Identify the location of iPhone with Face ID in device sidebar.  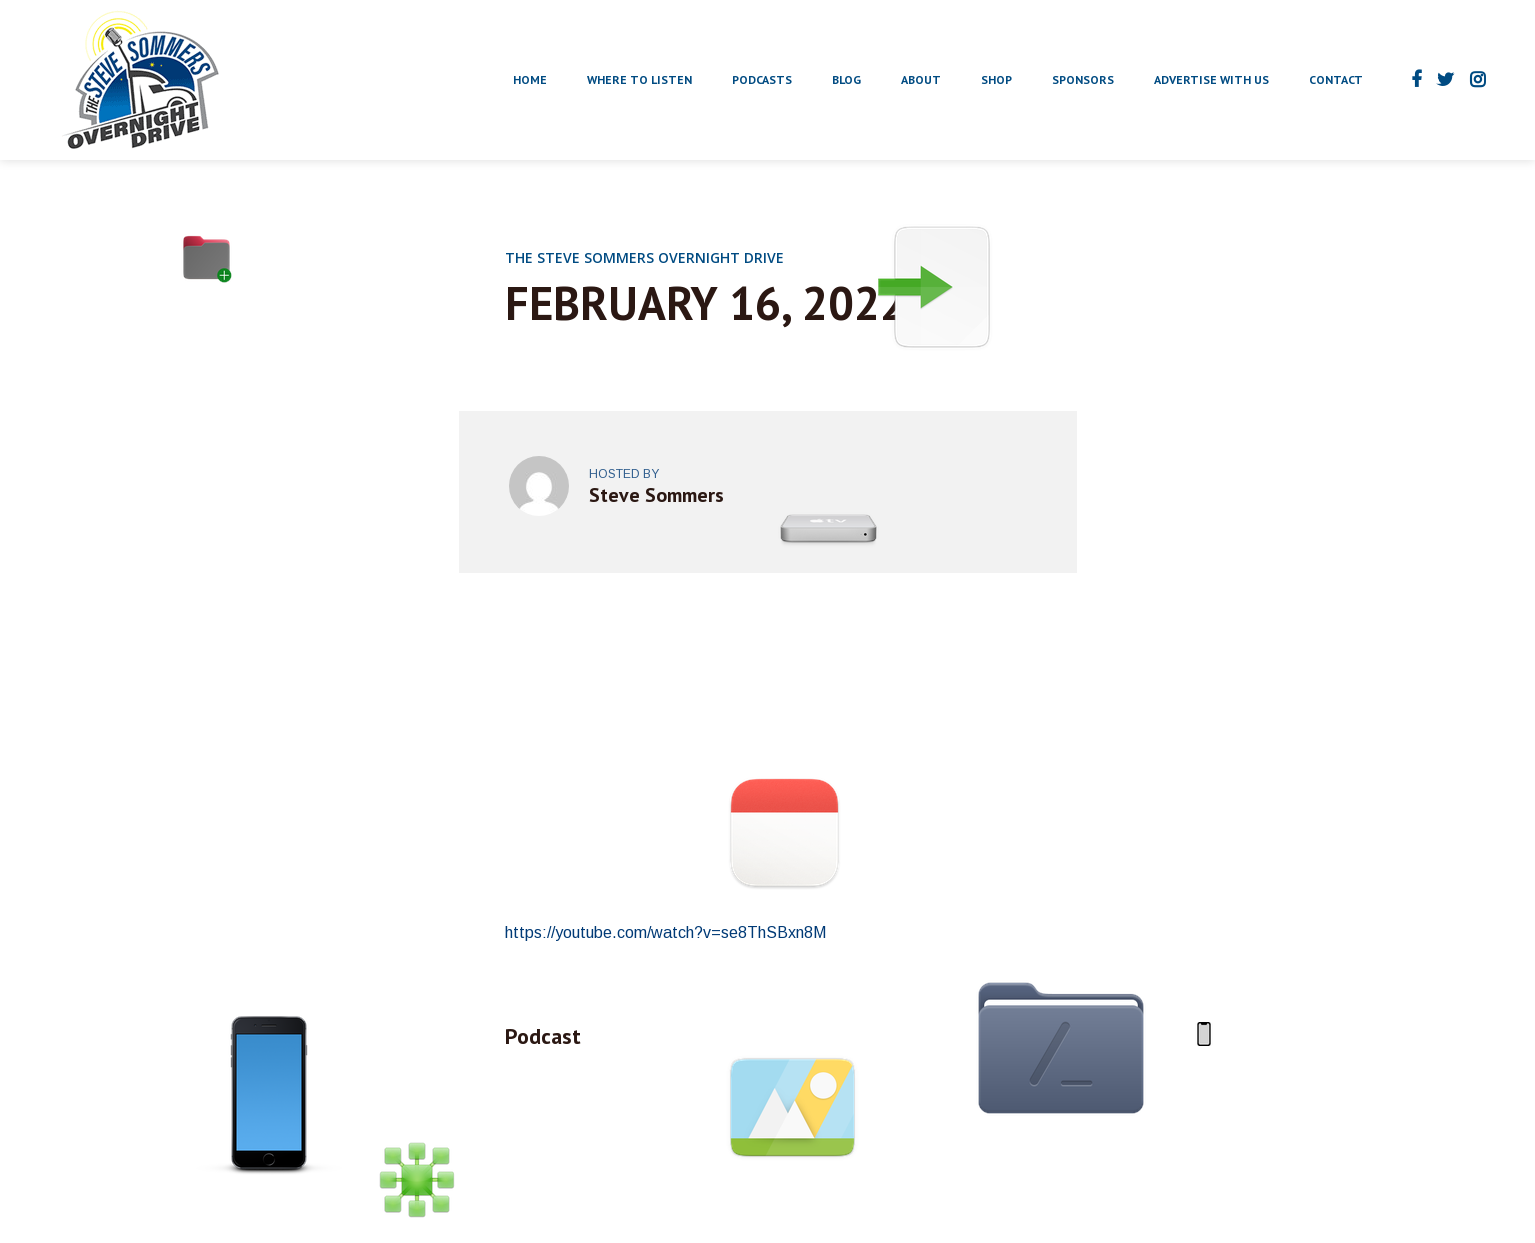
(1204, 1034).